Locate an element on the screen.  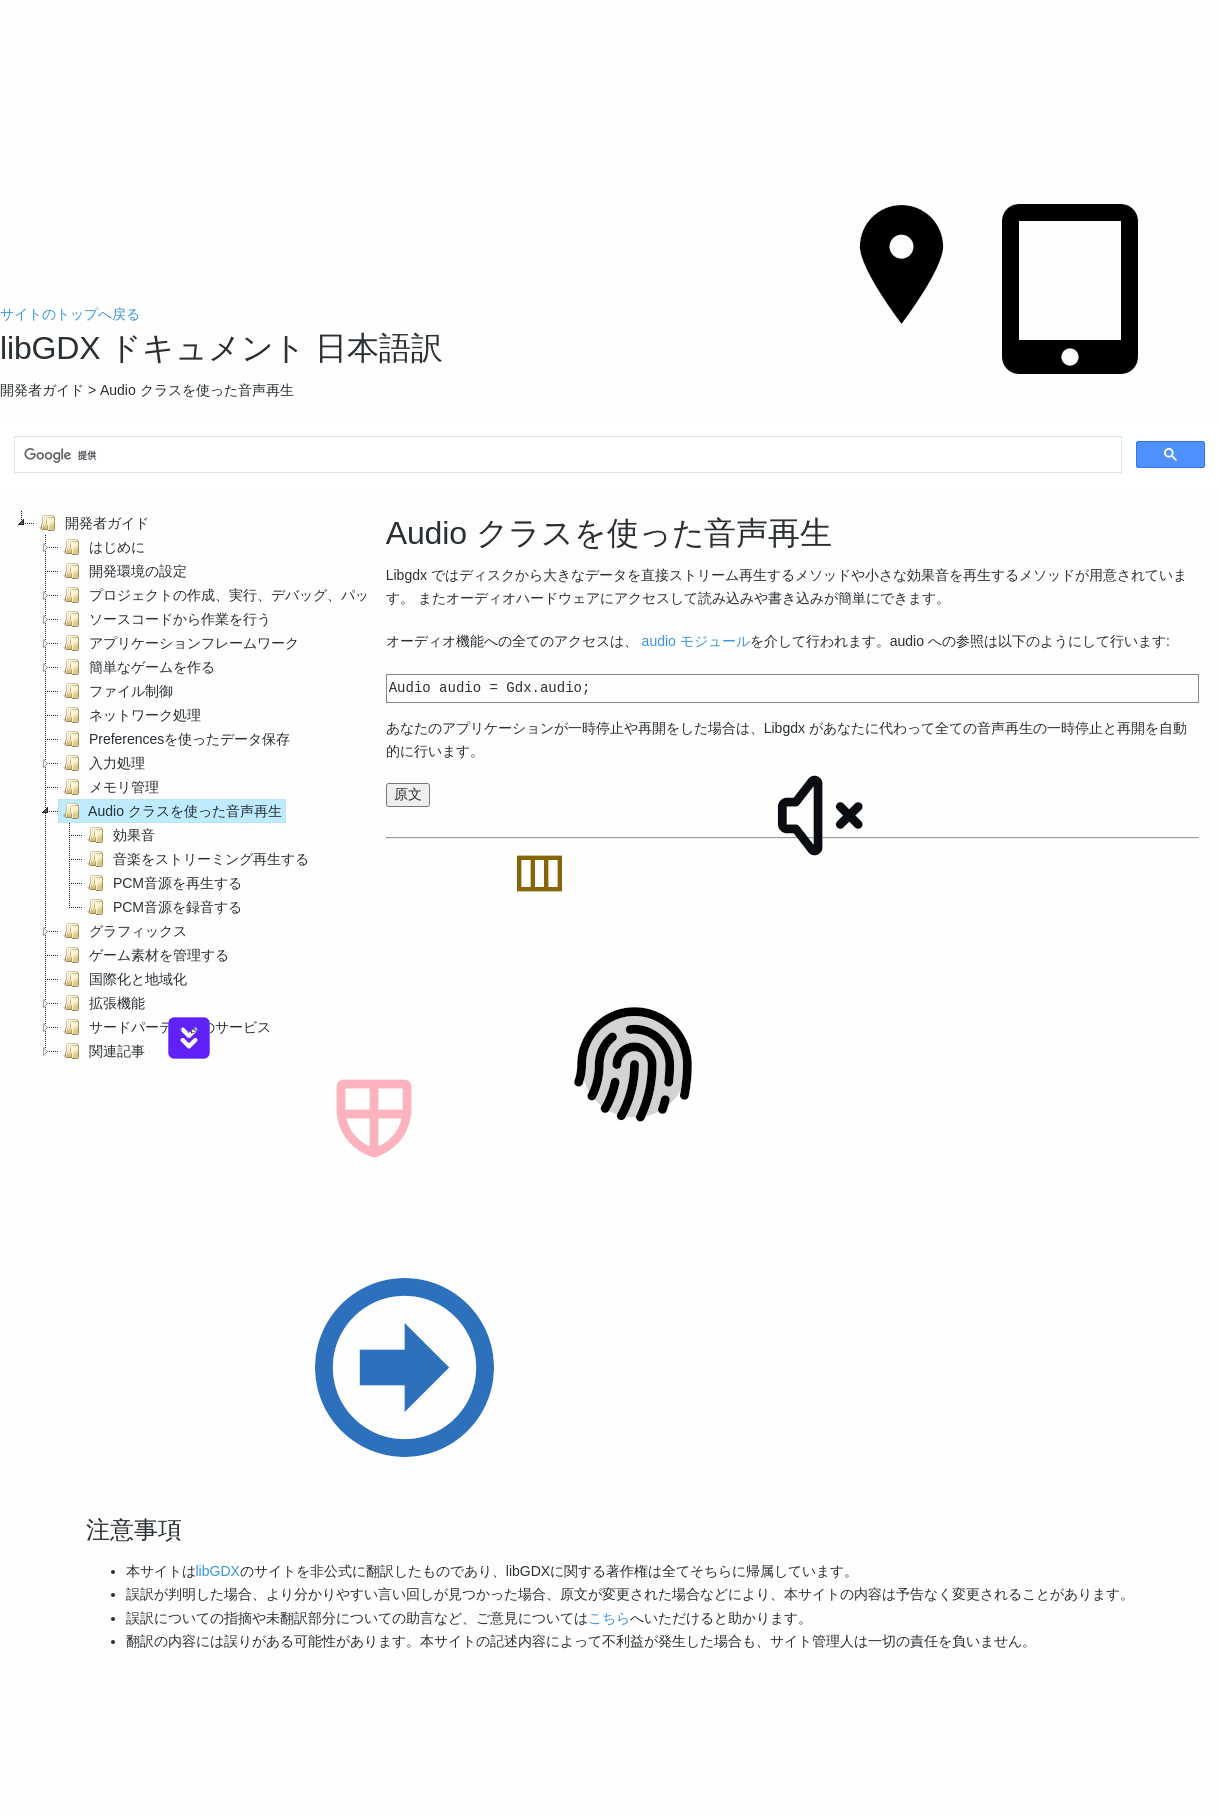
switch to column view layout is located at coordinates (539, 873).